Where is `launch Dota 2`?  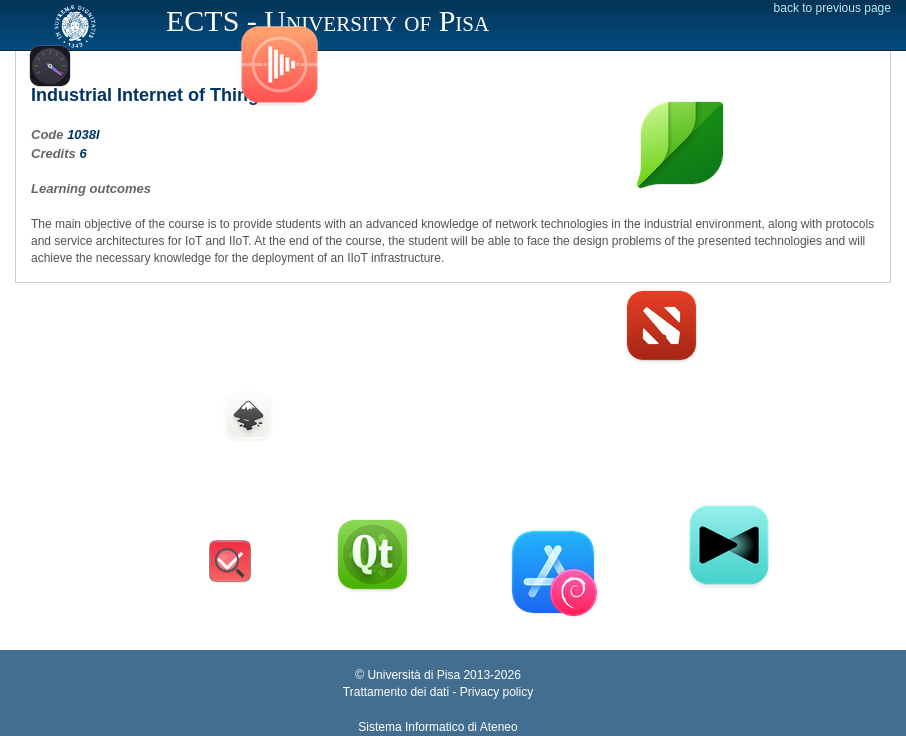 launch Dota 2 is located at coordinates (661, 325).